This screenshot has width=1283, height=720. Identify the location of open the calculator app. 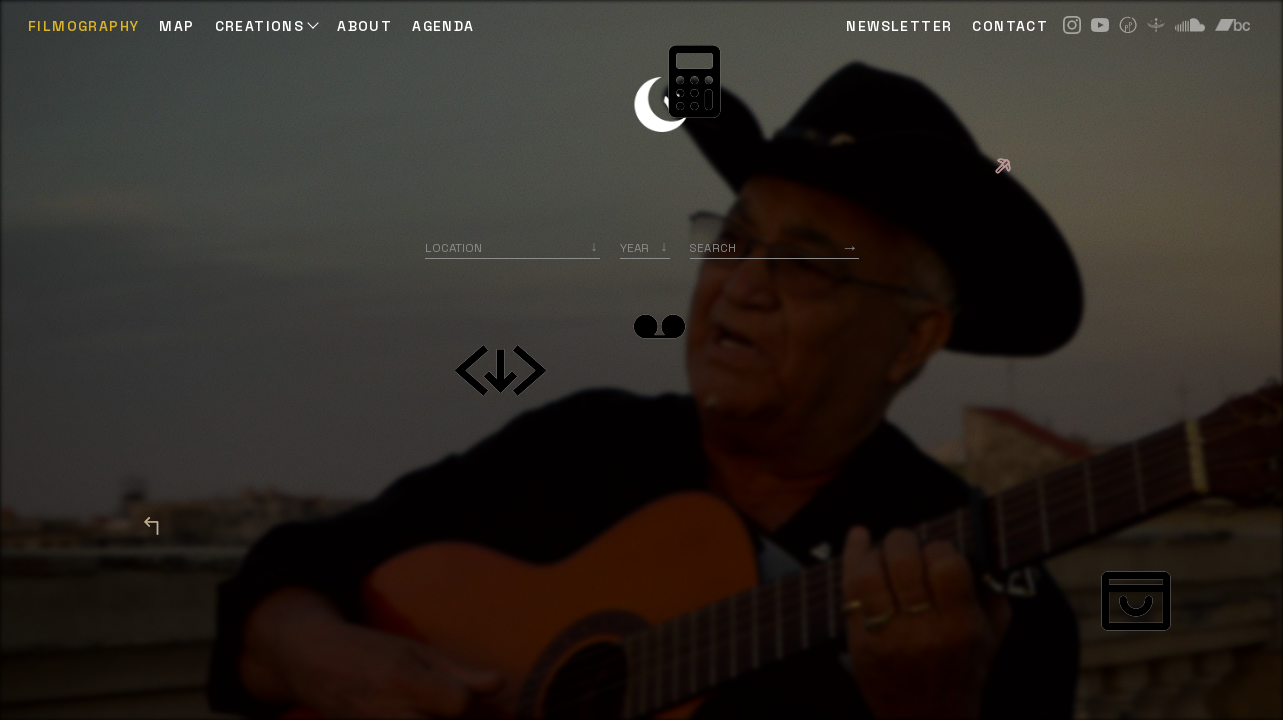
(694, 81).